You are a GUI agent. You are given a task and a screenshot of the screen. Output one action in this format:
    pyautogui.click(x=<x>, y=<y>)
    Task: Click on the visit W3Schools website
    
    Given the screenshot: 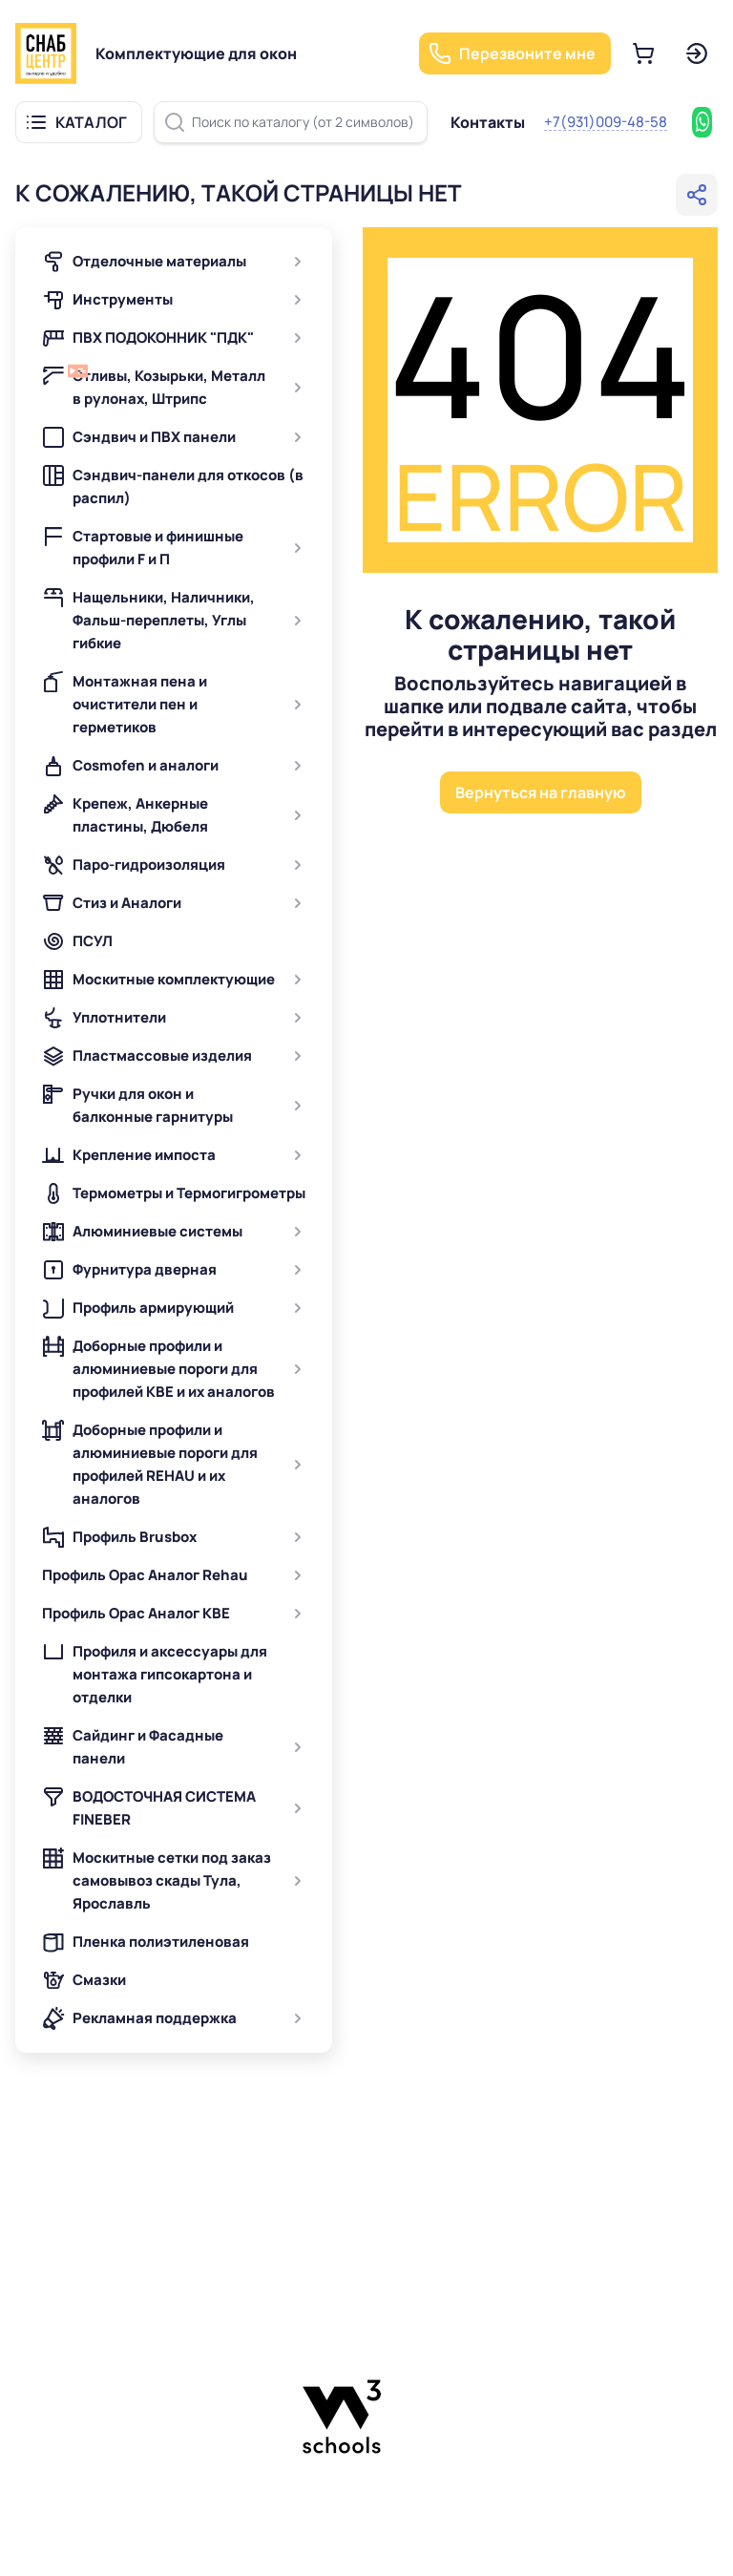 What is the action you would take?
    pyautogui.click(x=342, y=2417)
    